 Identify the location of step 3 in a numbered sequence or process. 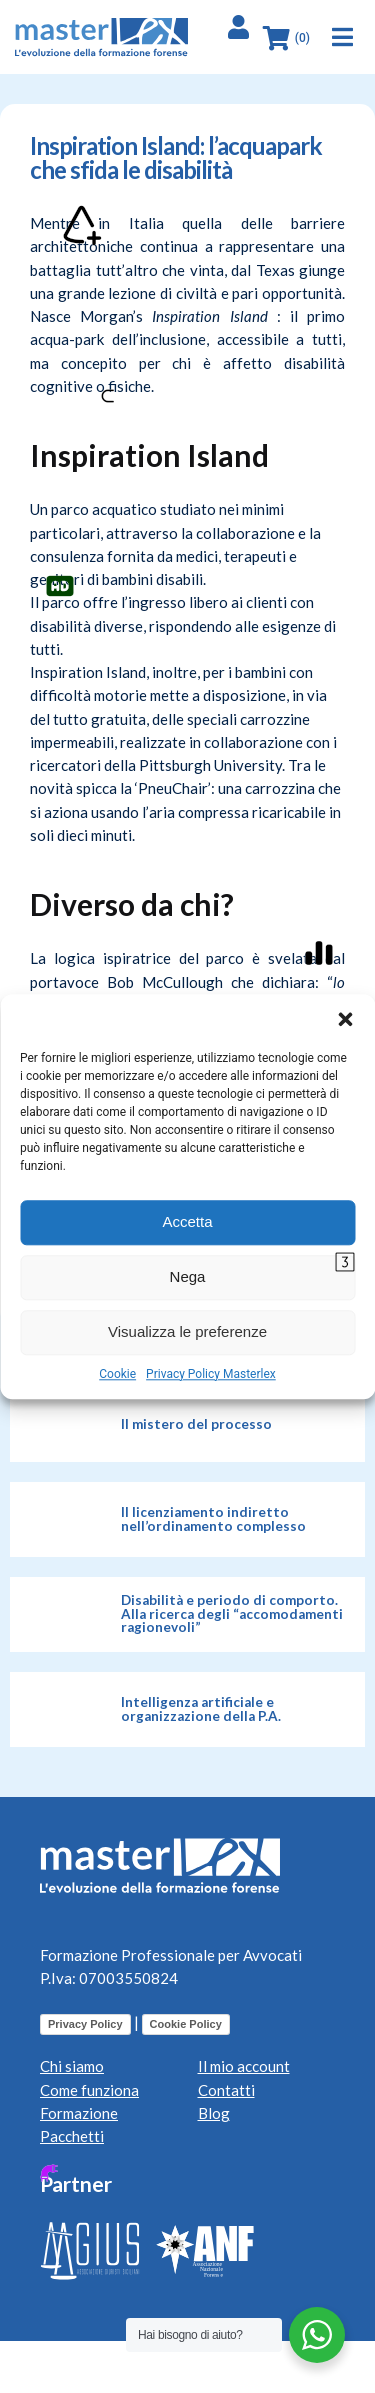
(345, 1262).